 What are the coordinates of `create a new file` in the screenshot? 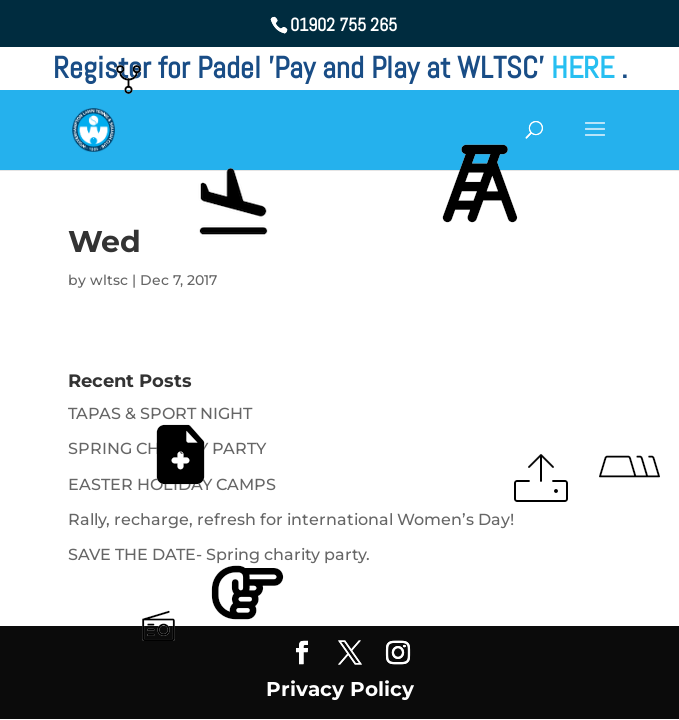 It's located at (180, 454).